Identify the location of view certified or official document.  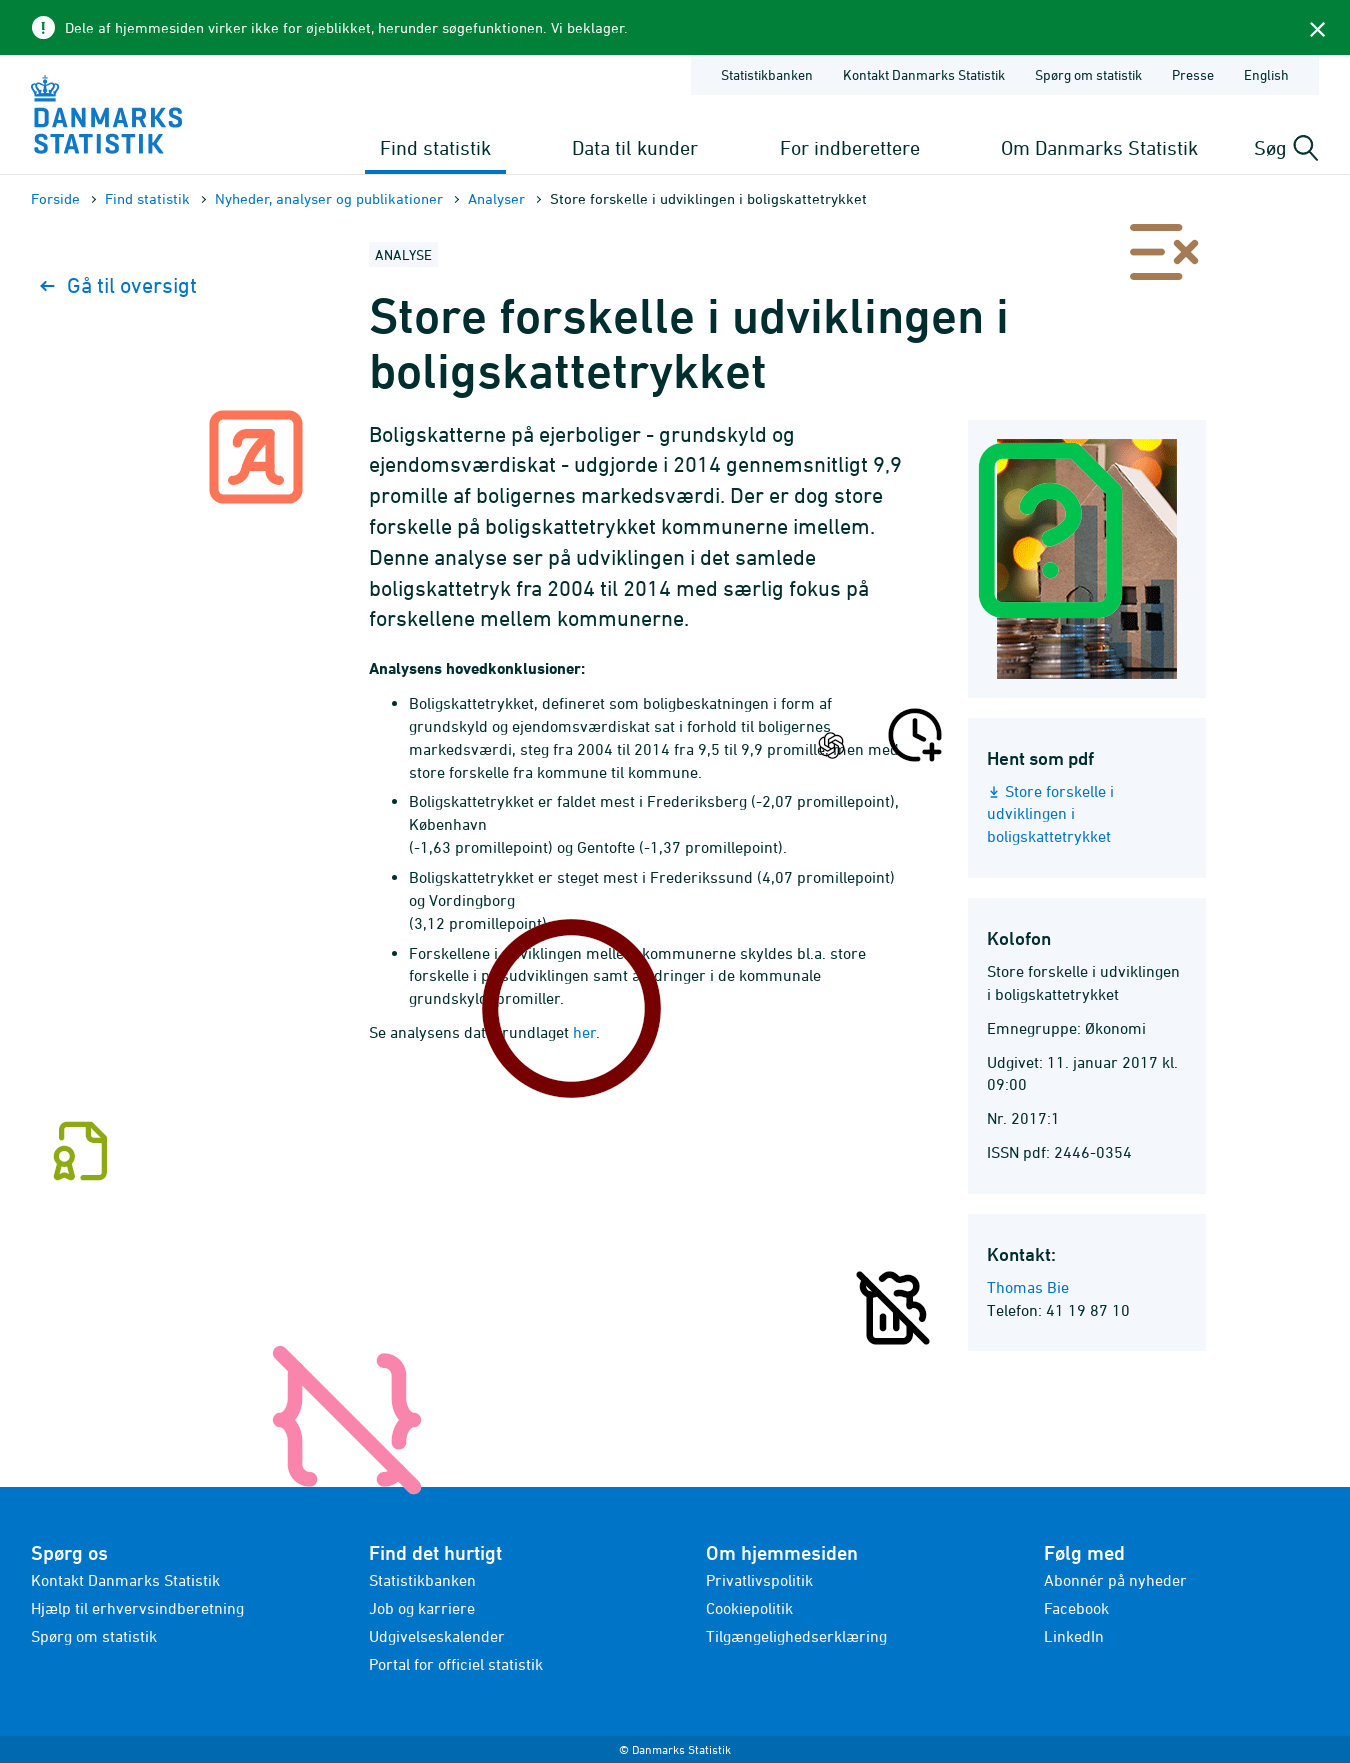
(83, 1151).